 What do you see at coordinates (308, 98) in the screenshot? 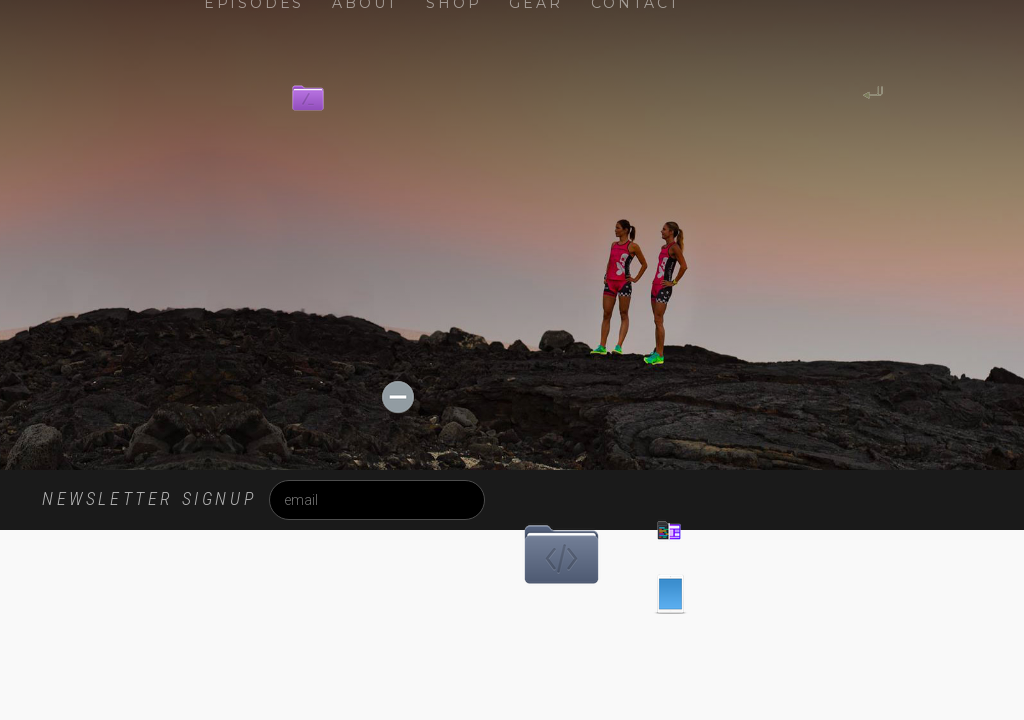
I see `access the root directory` at bounding box center [308, 98].